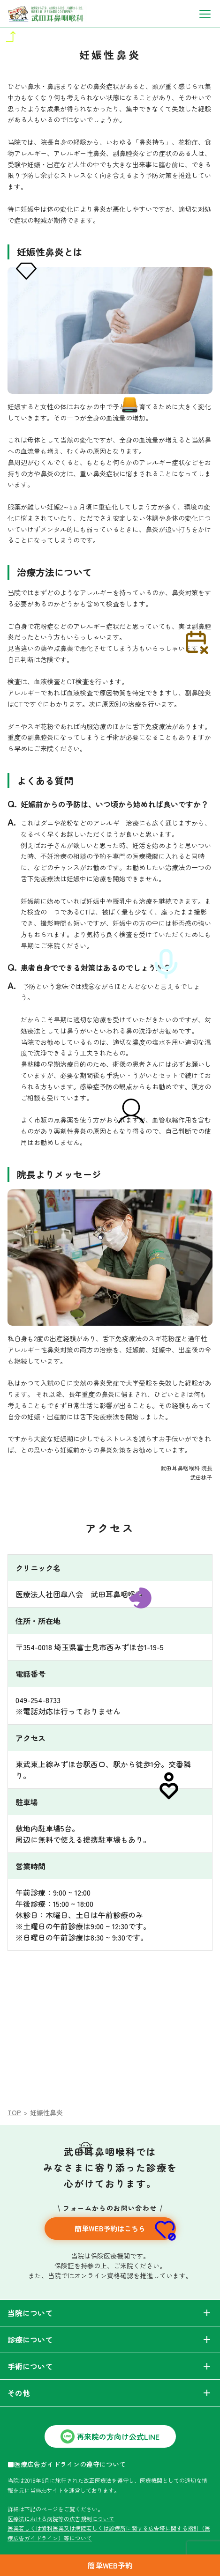 The height and width of the screenshot is (2576, 220). What do you see at coordinates (169, 1786) in the screenshot?
I see `show empathy or emotional support features` at bounding box center [169, 1786].